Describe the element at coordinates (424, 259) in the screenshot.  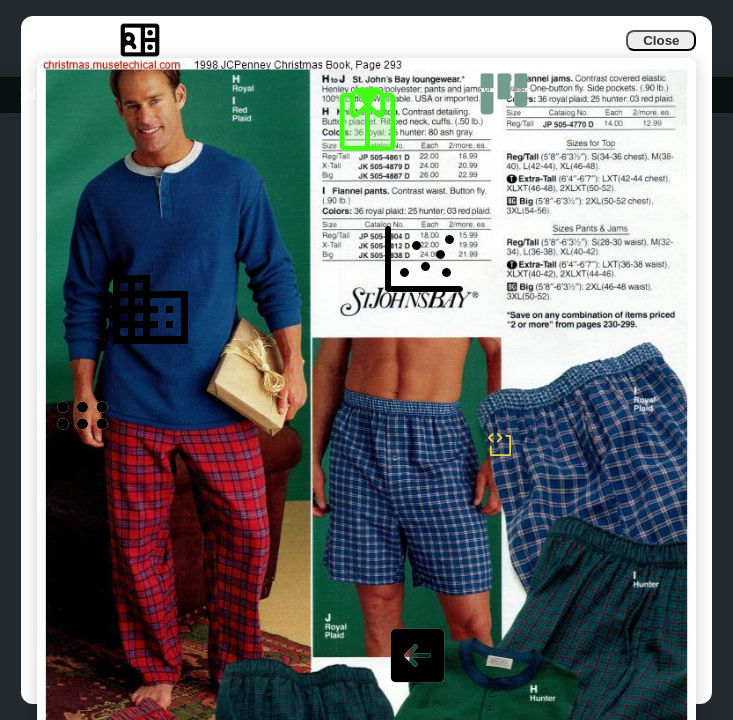
I see `view scatter plot data` at that location.